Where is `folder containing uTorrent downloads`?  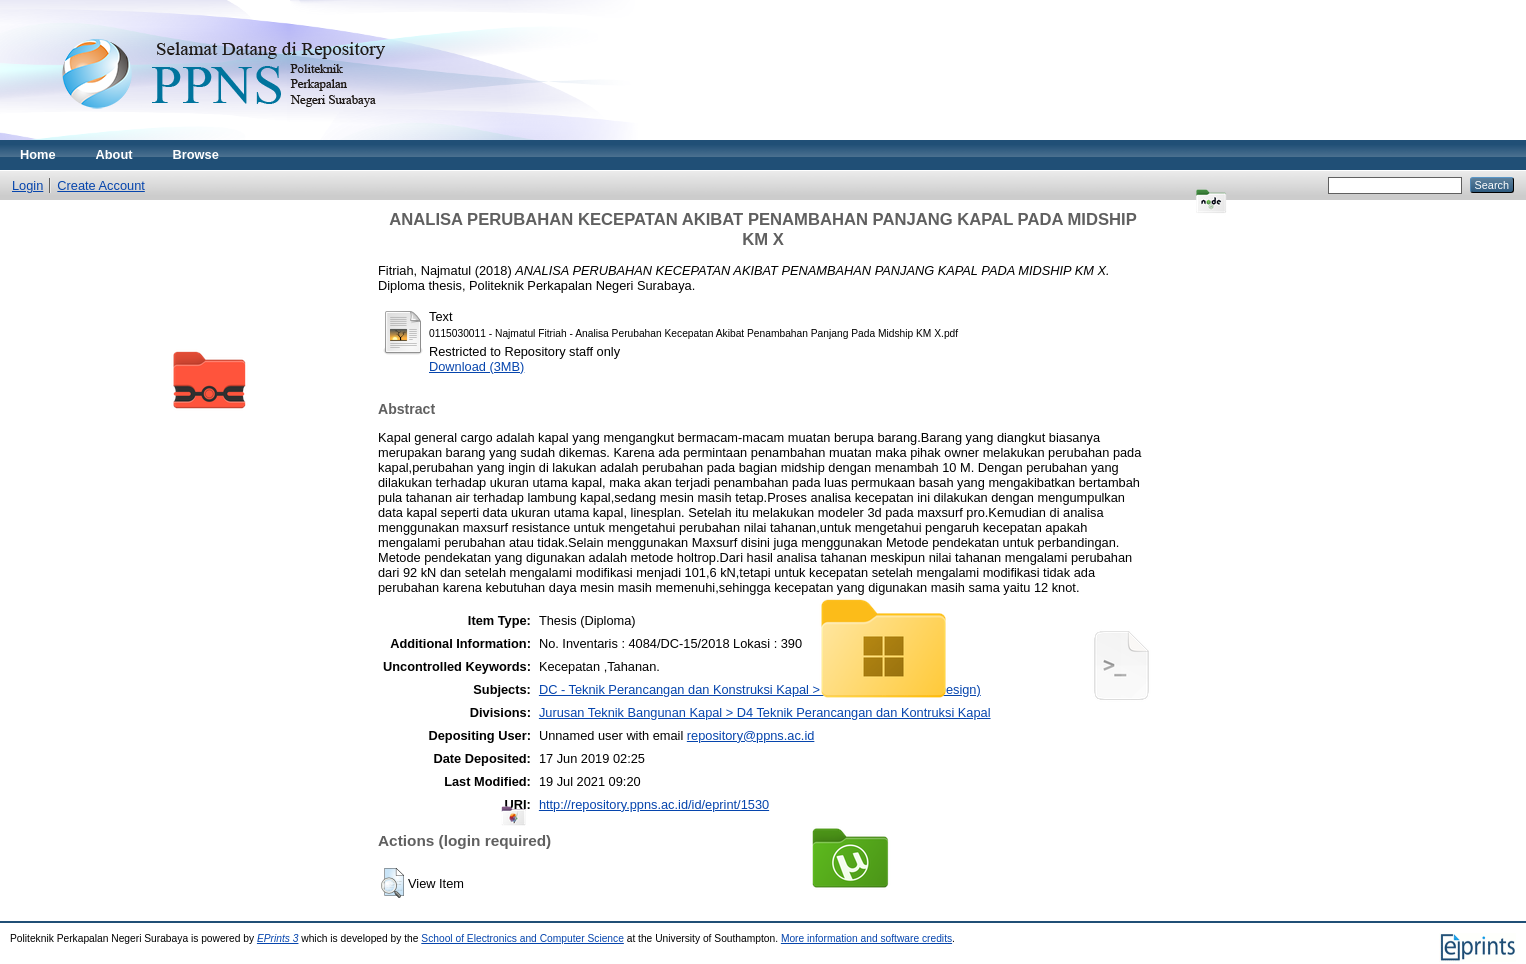
folder containing uTorrent downloads is located at coordinates (850, 860).